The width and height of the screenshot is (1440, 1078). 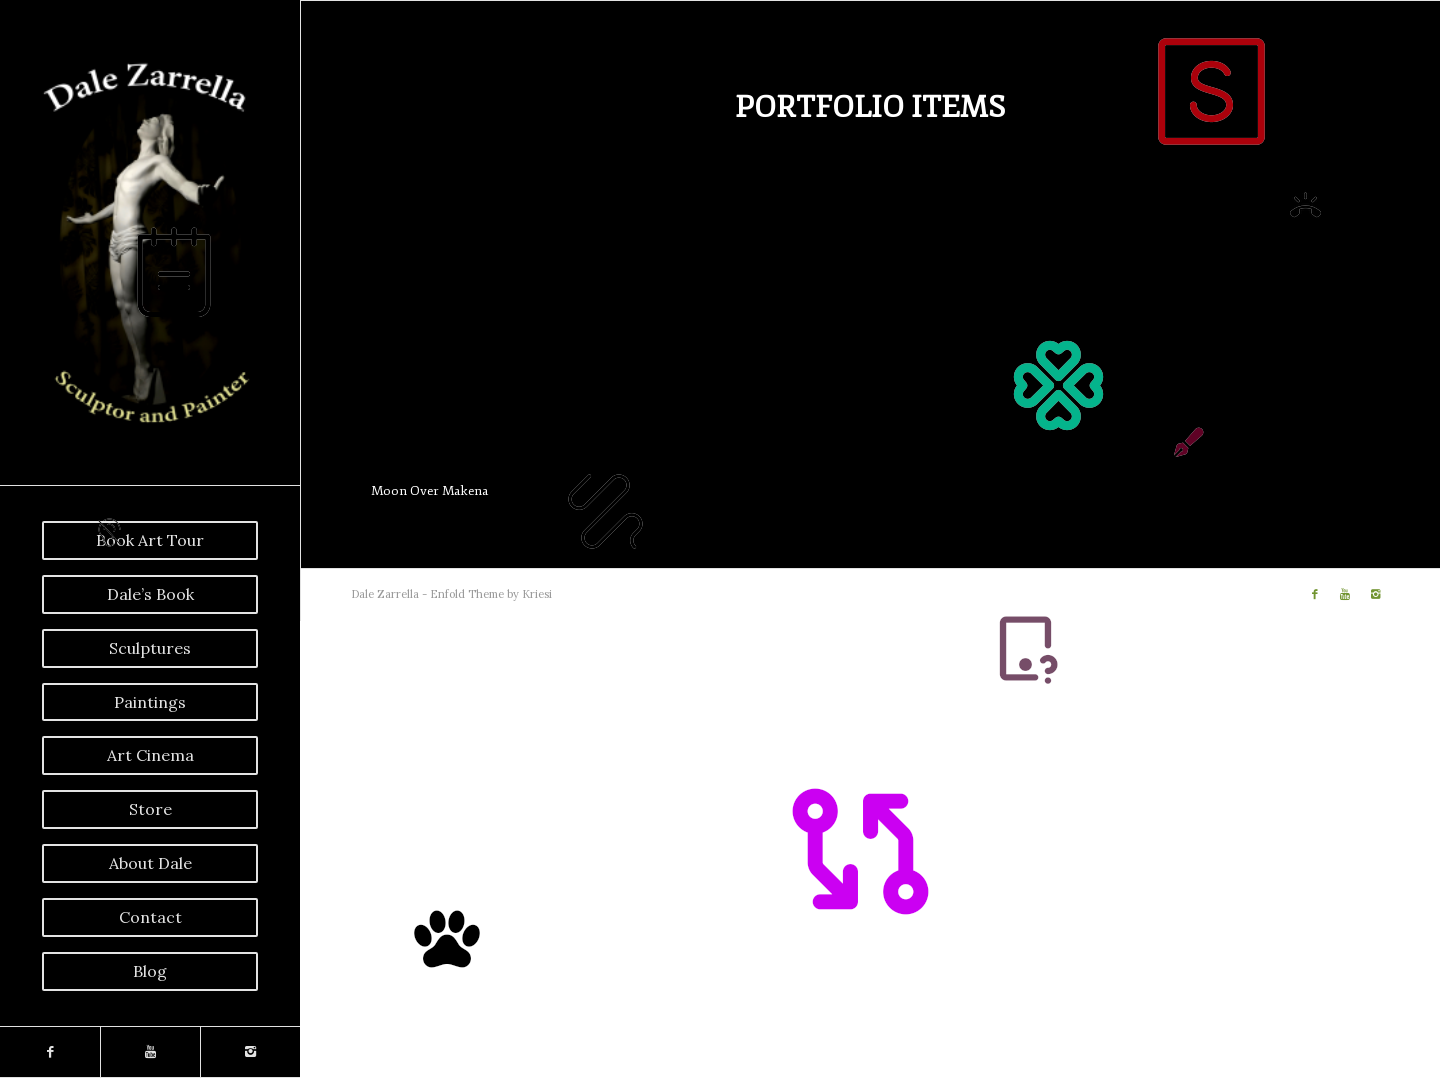 I want to click on incoming call alert, so click(x=1305, y=205).